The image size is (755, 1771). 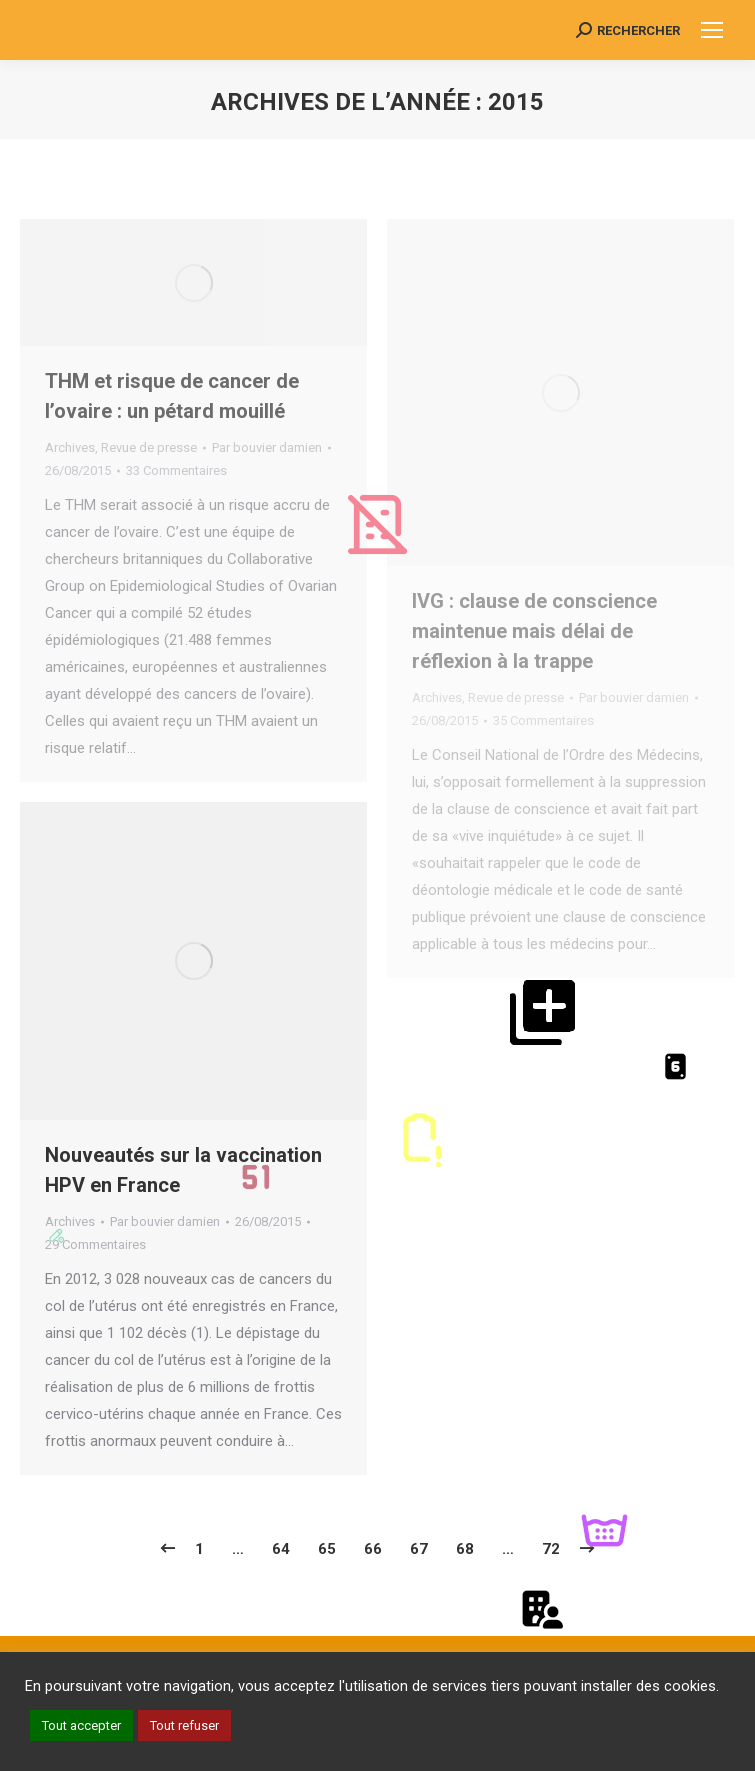 I want to click on building or location unavailable, so click(x=377, y=524).